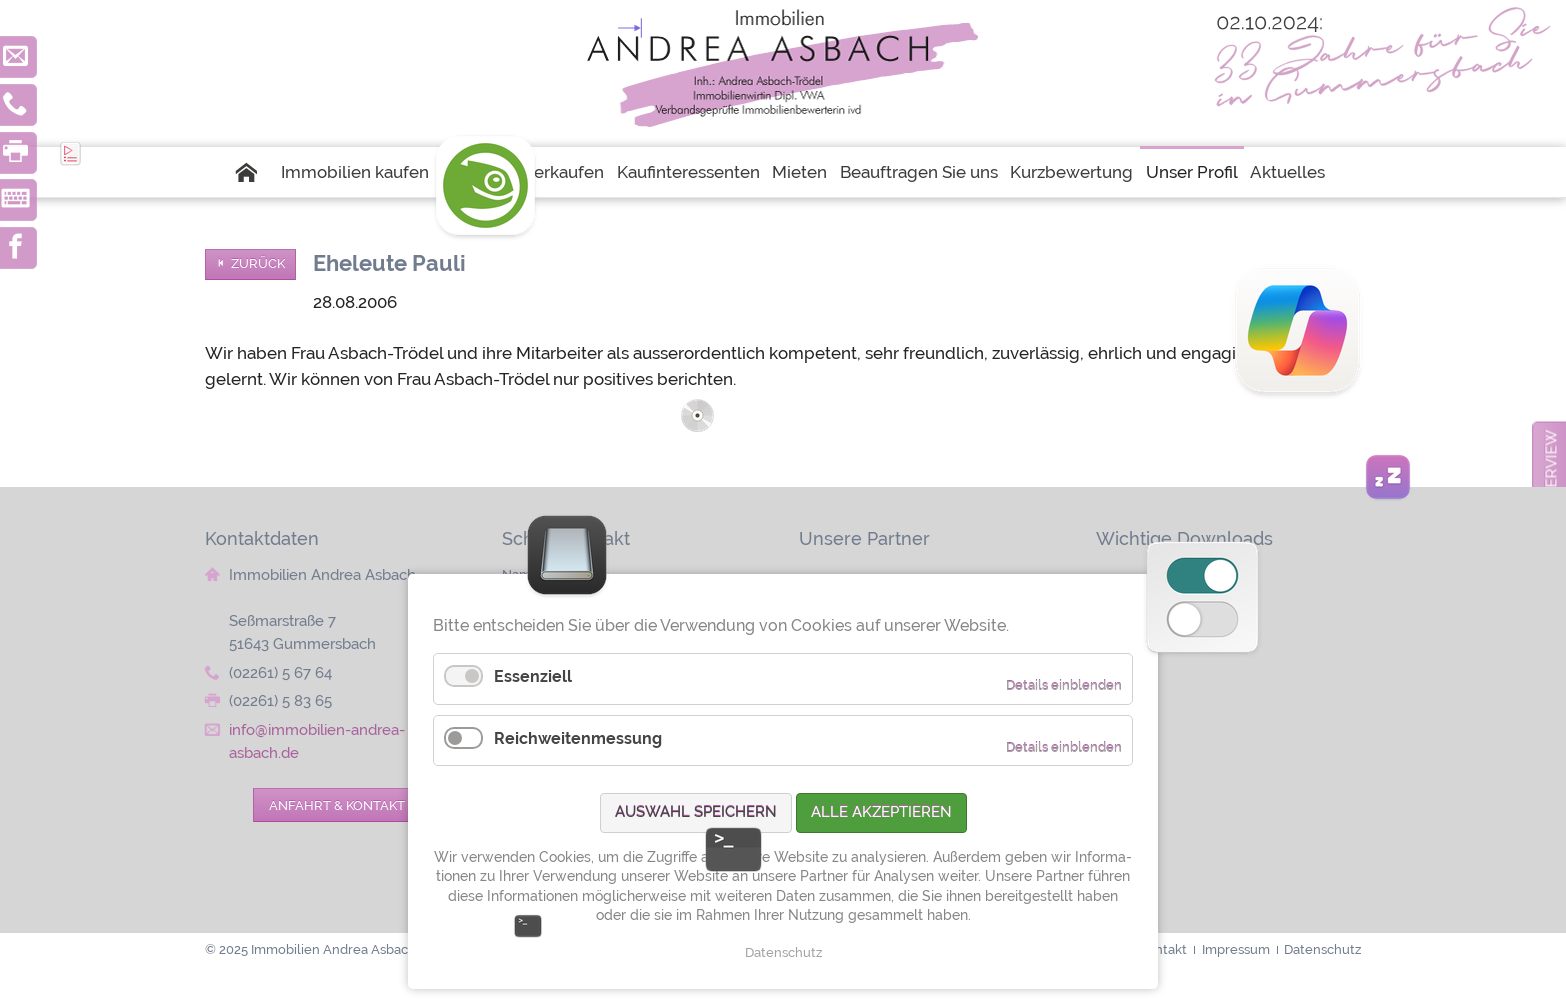 Image resolution: width=1566 pixels, height=1004 pixels. What do you see at coordinates (697, 415) in the screenshot?
I see `unmount or eject a cd/dvd disc` at bounding box center [697, 415].